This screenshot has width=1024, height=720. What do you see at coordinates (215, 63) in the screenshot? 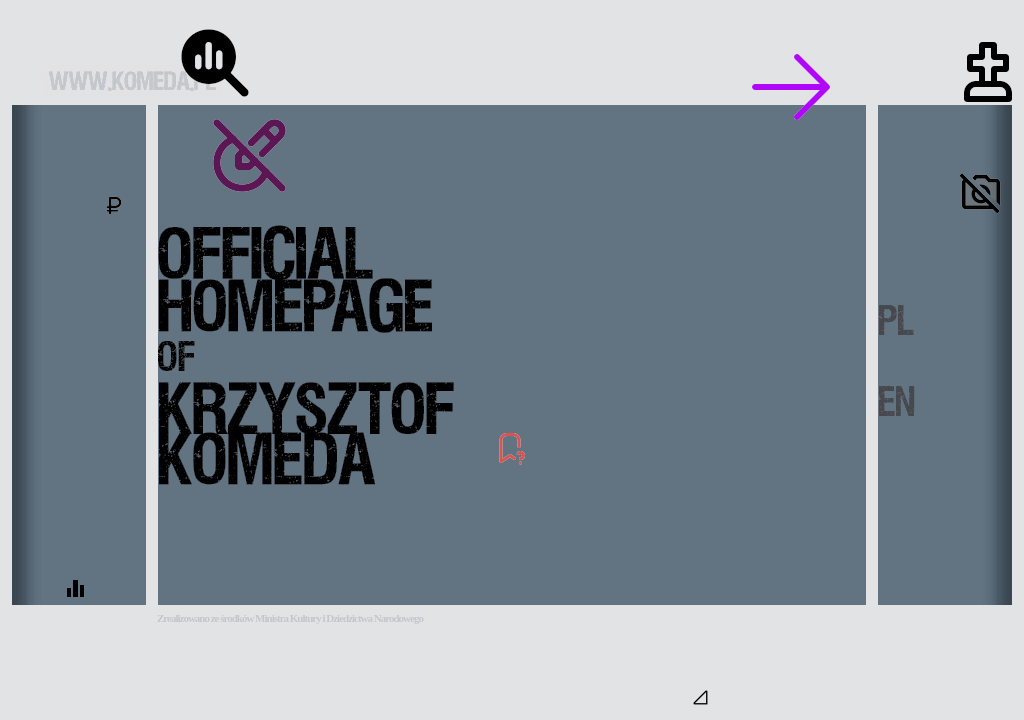
I see `analyze data or view analytics` at bounding box center [215, 63].